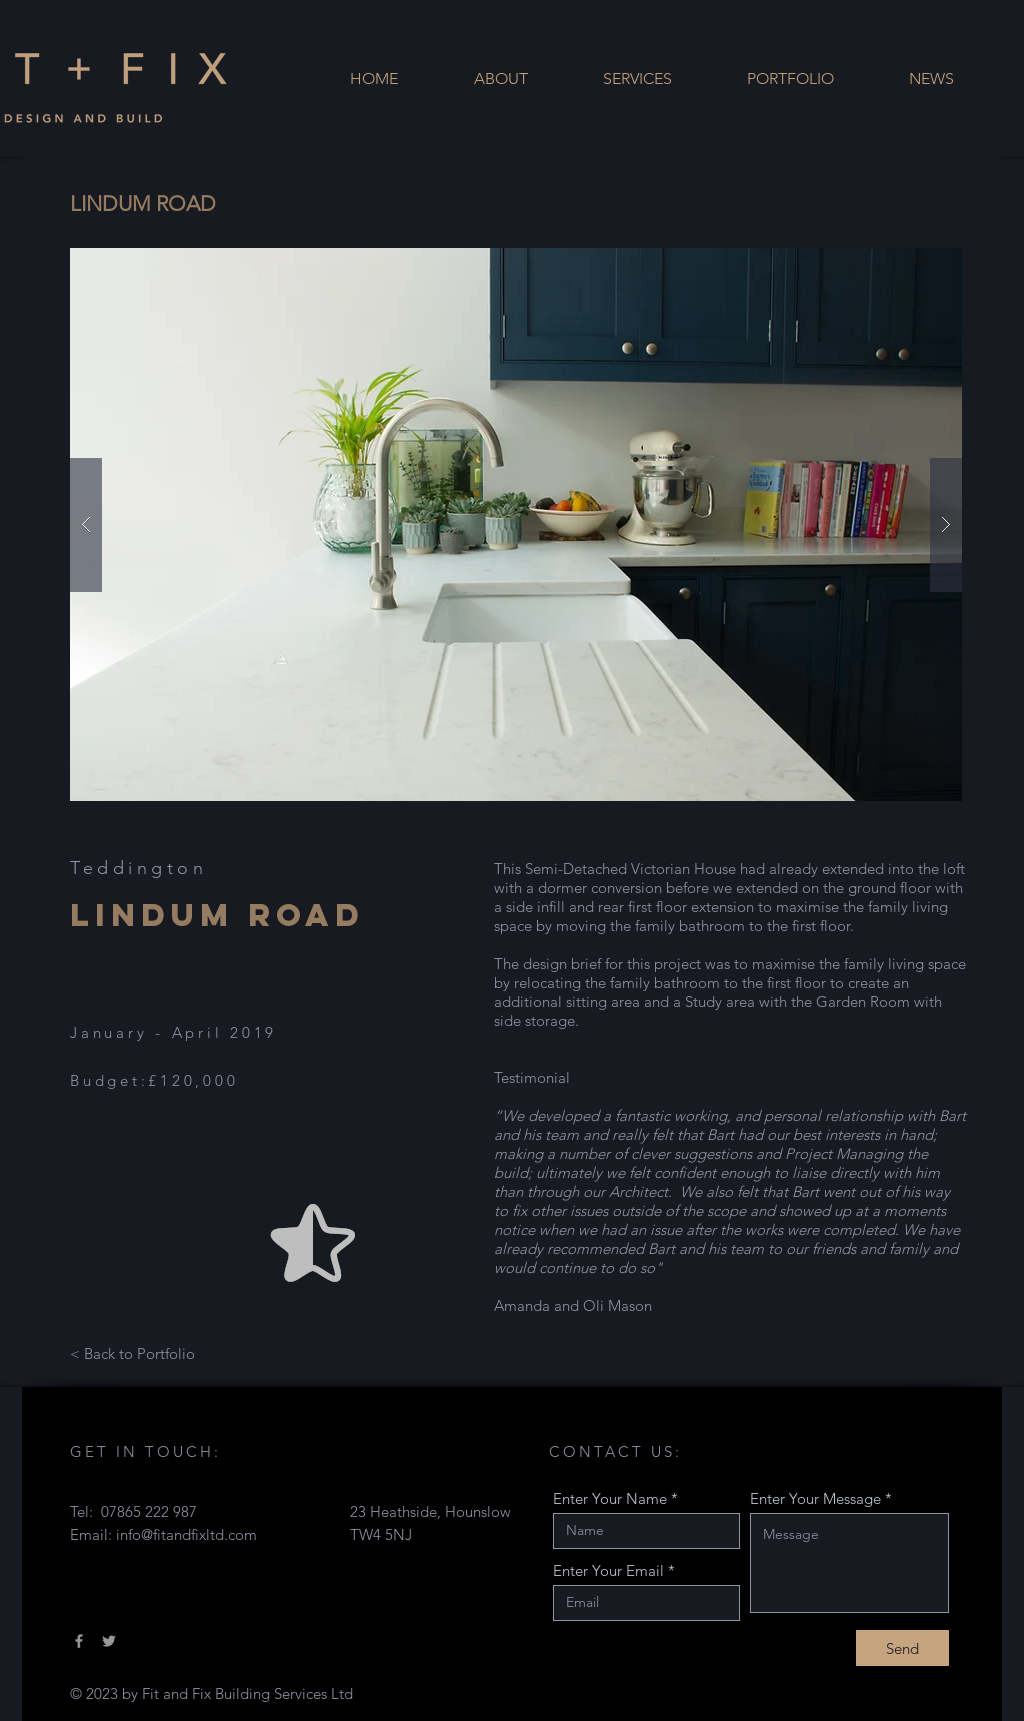 The height and width of the screenshot is (1721, 1024). I want to click on eject removable media or disc, so click(281, 659).